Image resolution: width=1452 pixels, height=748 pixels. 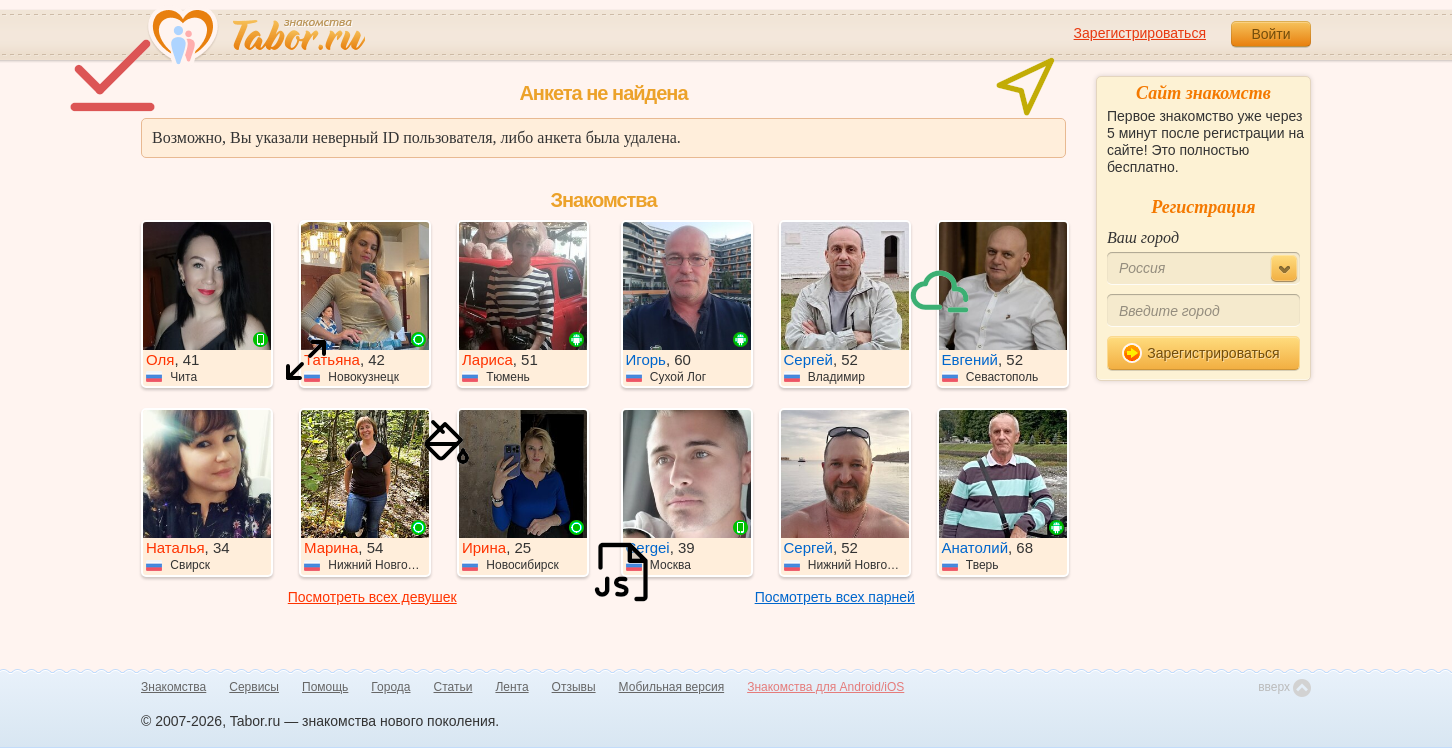 What do you see at coordinates (1024, 88) in the screenshot?
I see `navigate to current location` at bounding box center [1024, 88].